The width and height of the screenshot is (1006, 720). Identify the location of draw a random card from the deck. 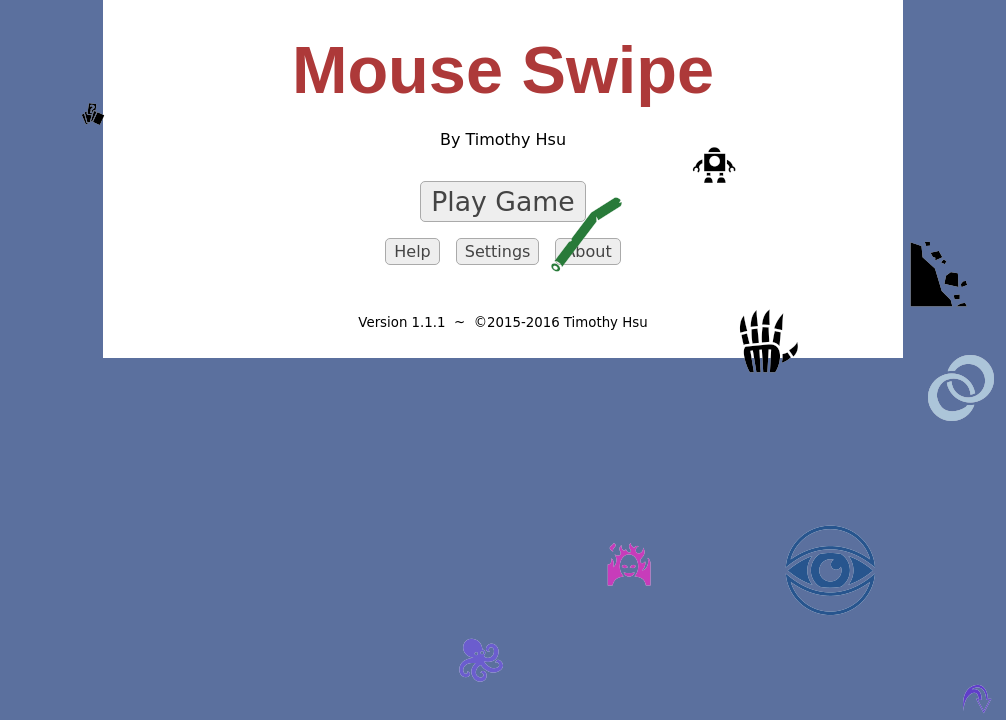
(93, 114).